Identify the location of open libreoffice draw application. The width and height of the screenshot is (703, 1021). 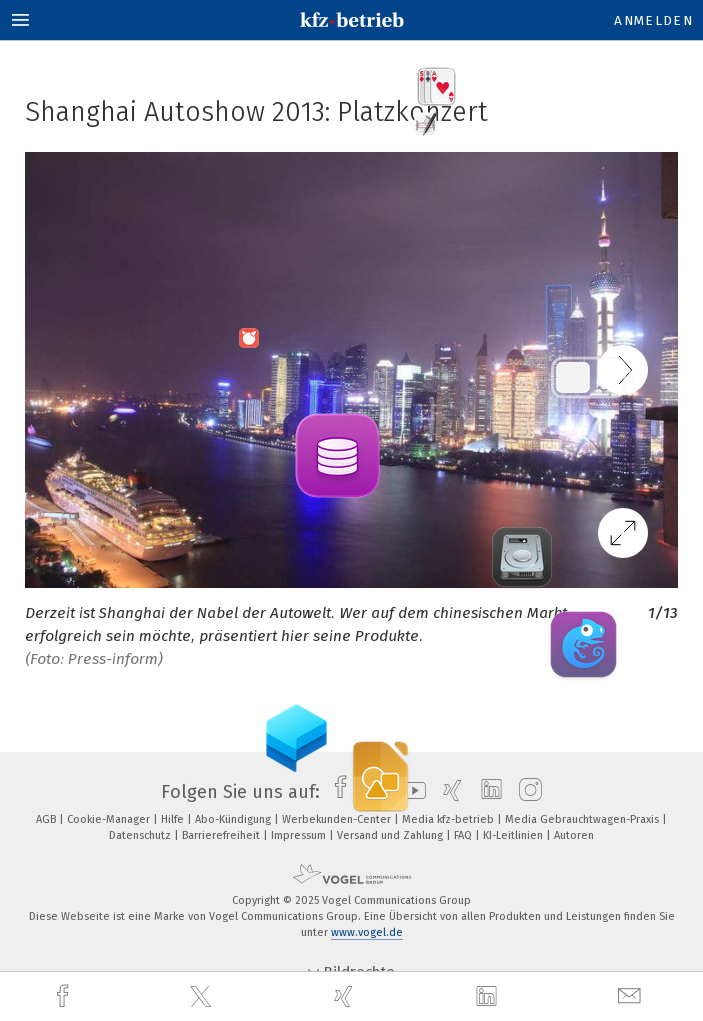
(380, 776).